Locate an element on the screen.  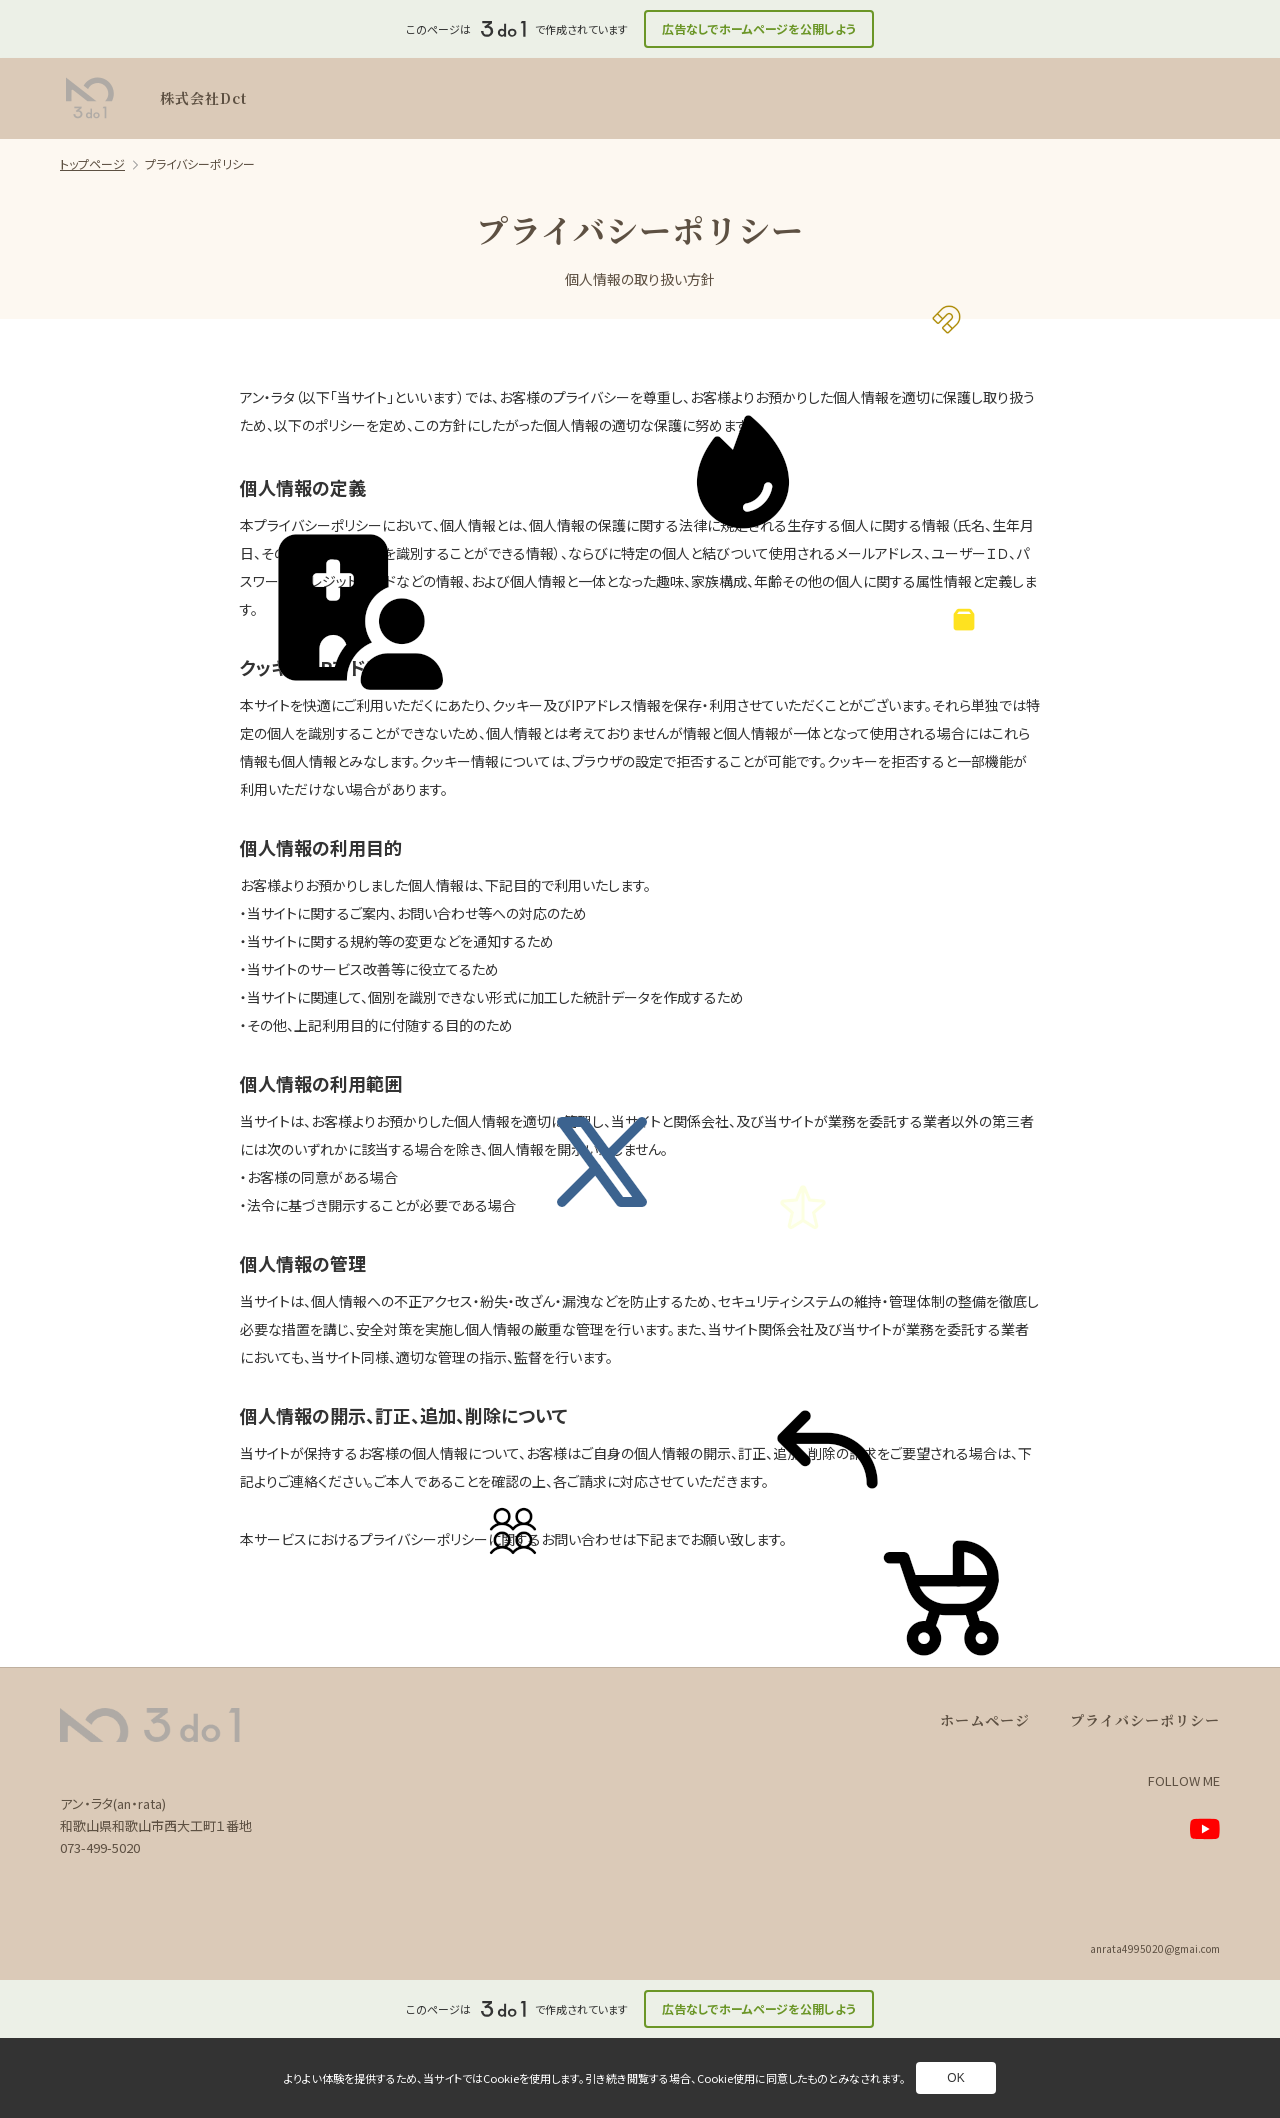
share to X (formerly Twitter) is located at coordinates (602, 1162).